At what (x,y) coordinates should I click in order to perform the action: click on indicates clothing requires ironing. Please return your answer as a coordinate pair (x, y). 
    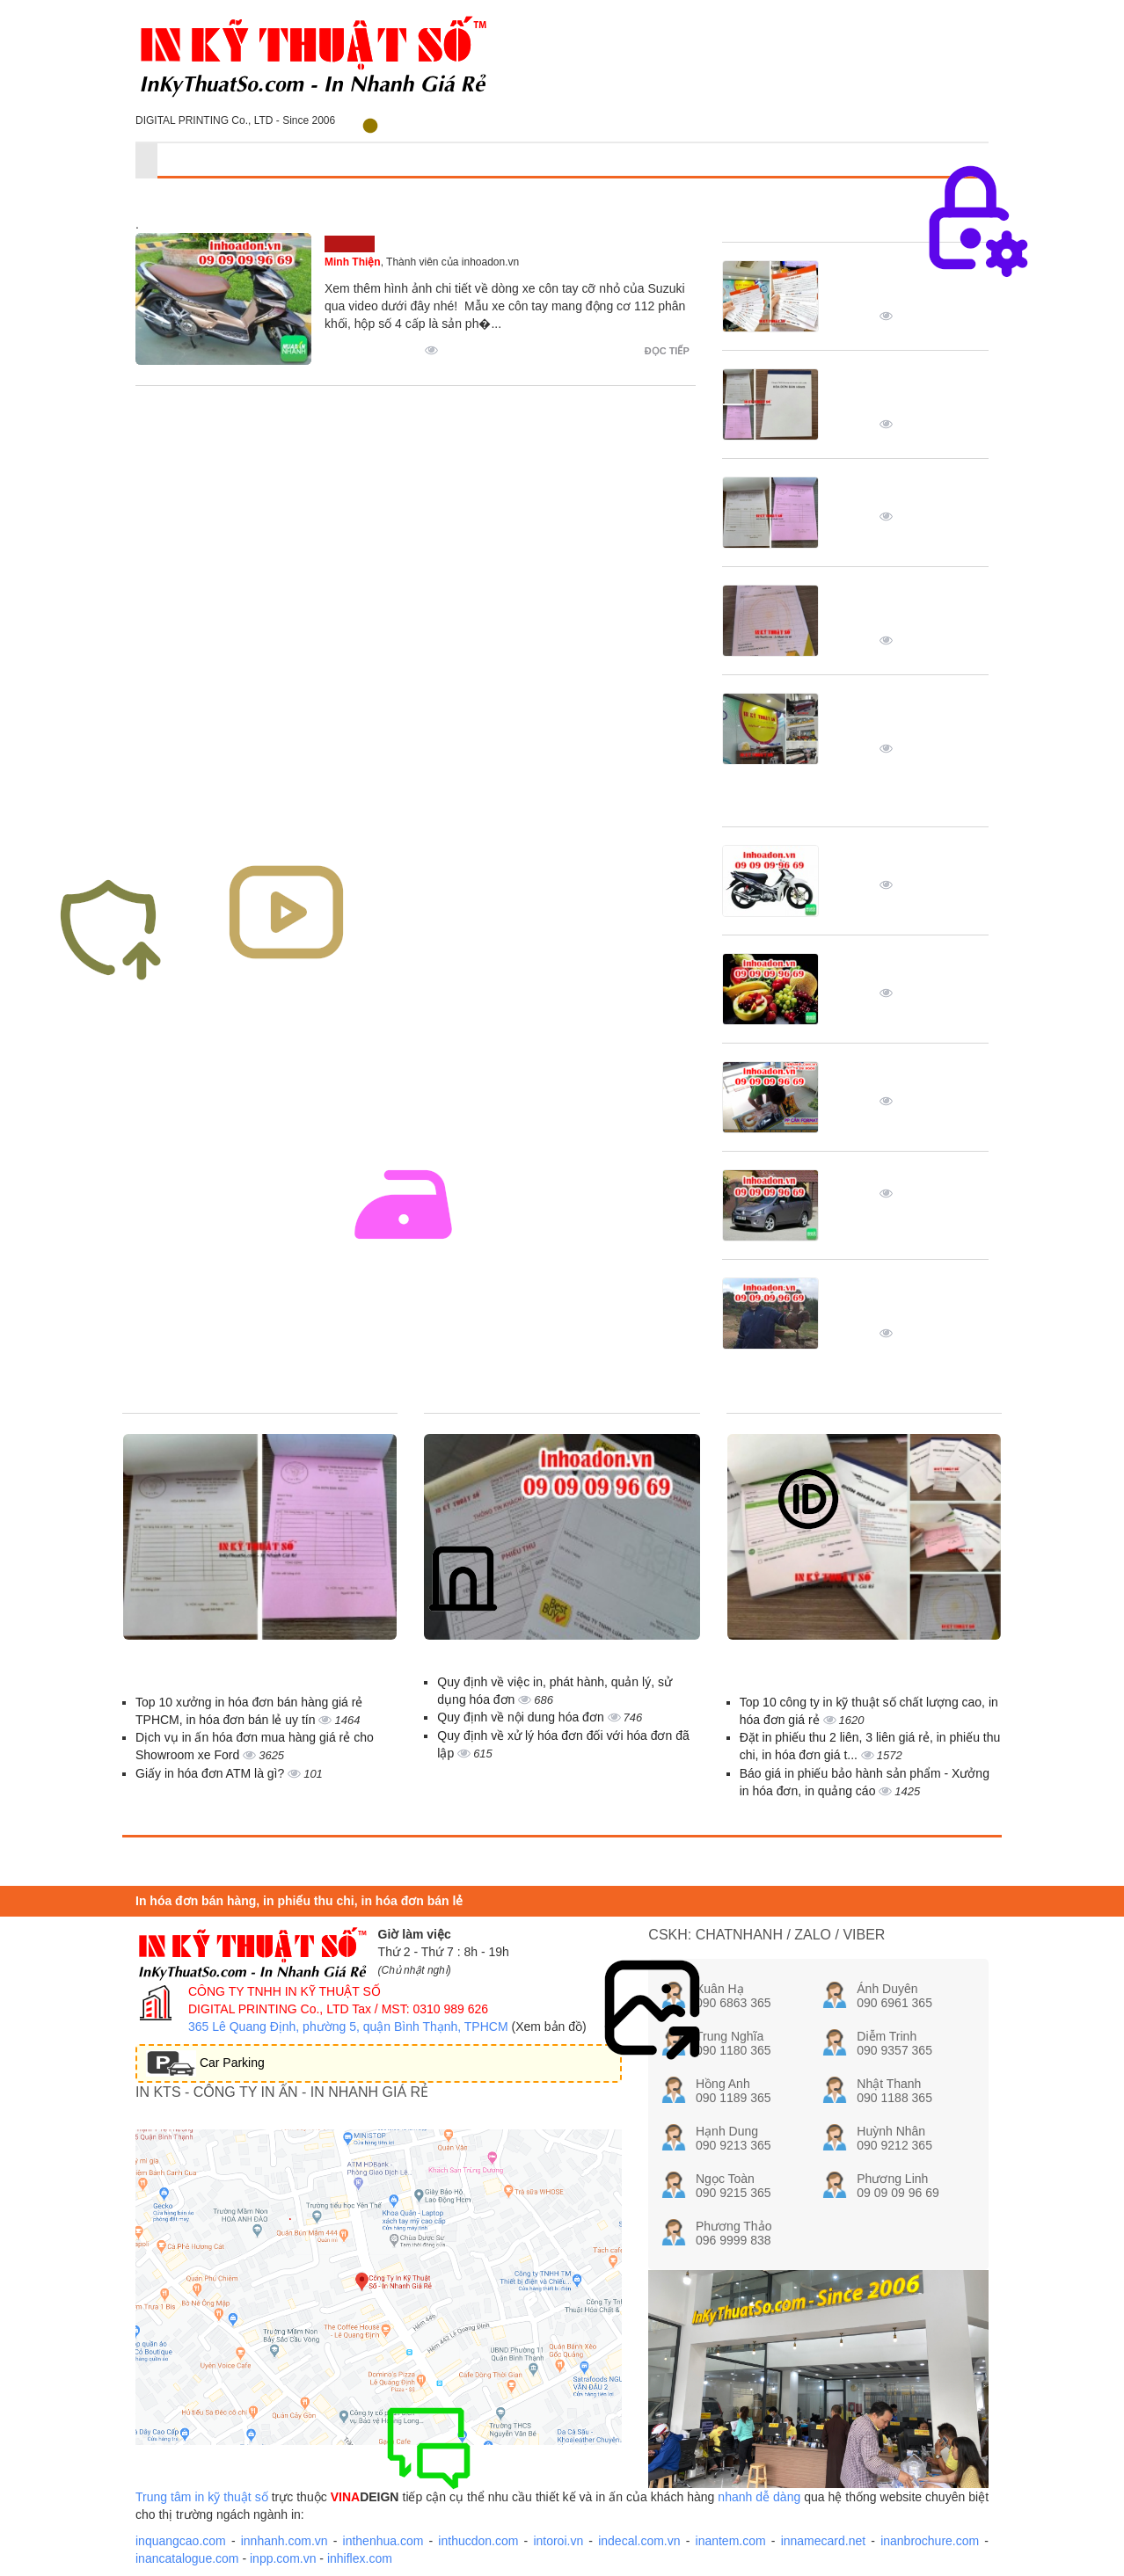
    Looking at the image, I should click on (404, 1204).